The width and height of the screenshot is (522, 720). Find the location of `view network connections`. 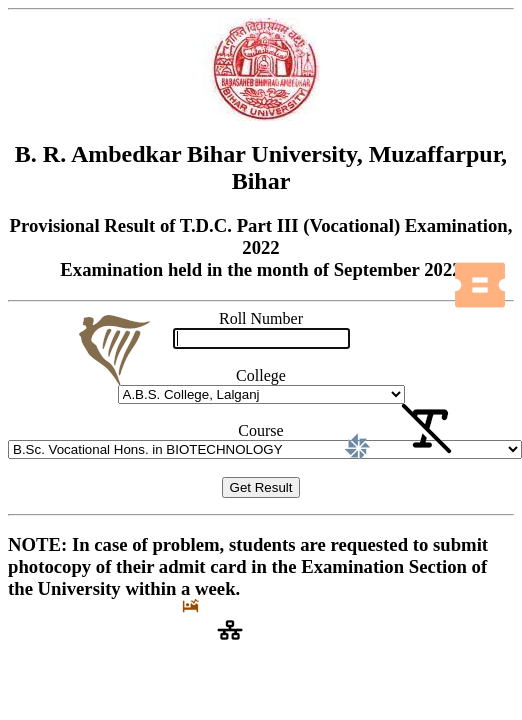

view network connections is located at coordinates (230, 630).